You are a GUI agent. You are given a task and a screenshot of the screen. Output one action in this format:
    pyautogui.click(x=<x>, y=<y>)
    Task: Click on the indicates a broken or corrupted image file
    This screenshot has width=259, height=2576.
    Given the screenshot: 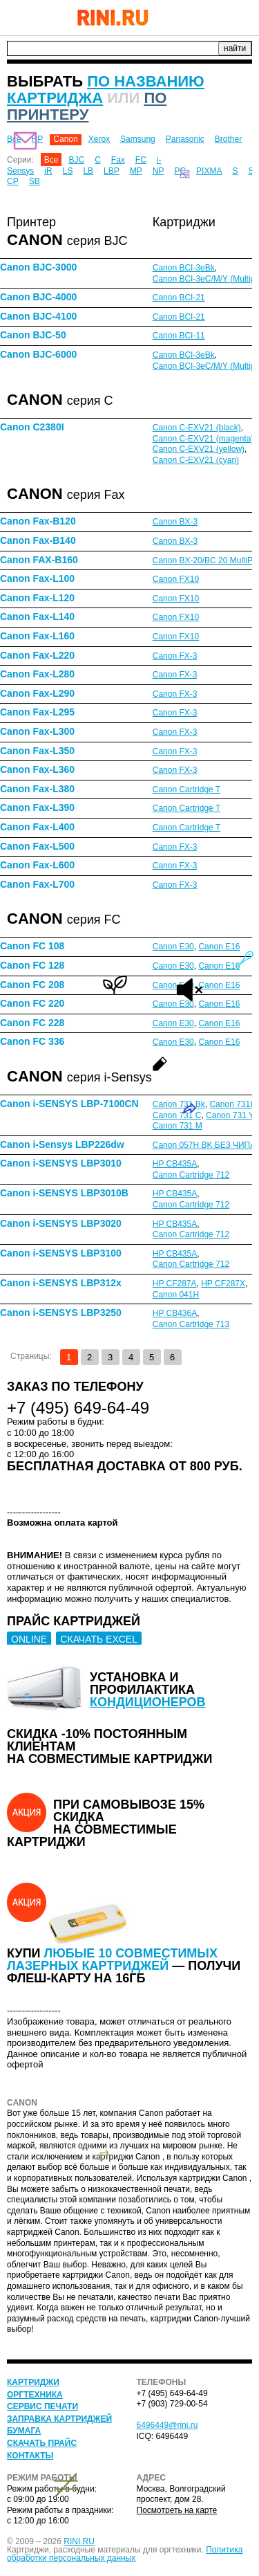 What is the action you would take?
    pyautogui.click(x=184, y=174)
    